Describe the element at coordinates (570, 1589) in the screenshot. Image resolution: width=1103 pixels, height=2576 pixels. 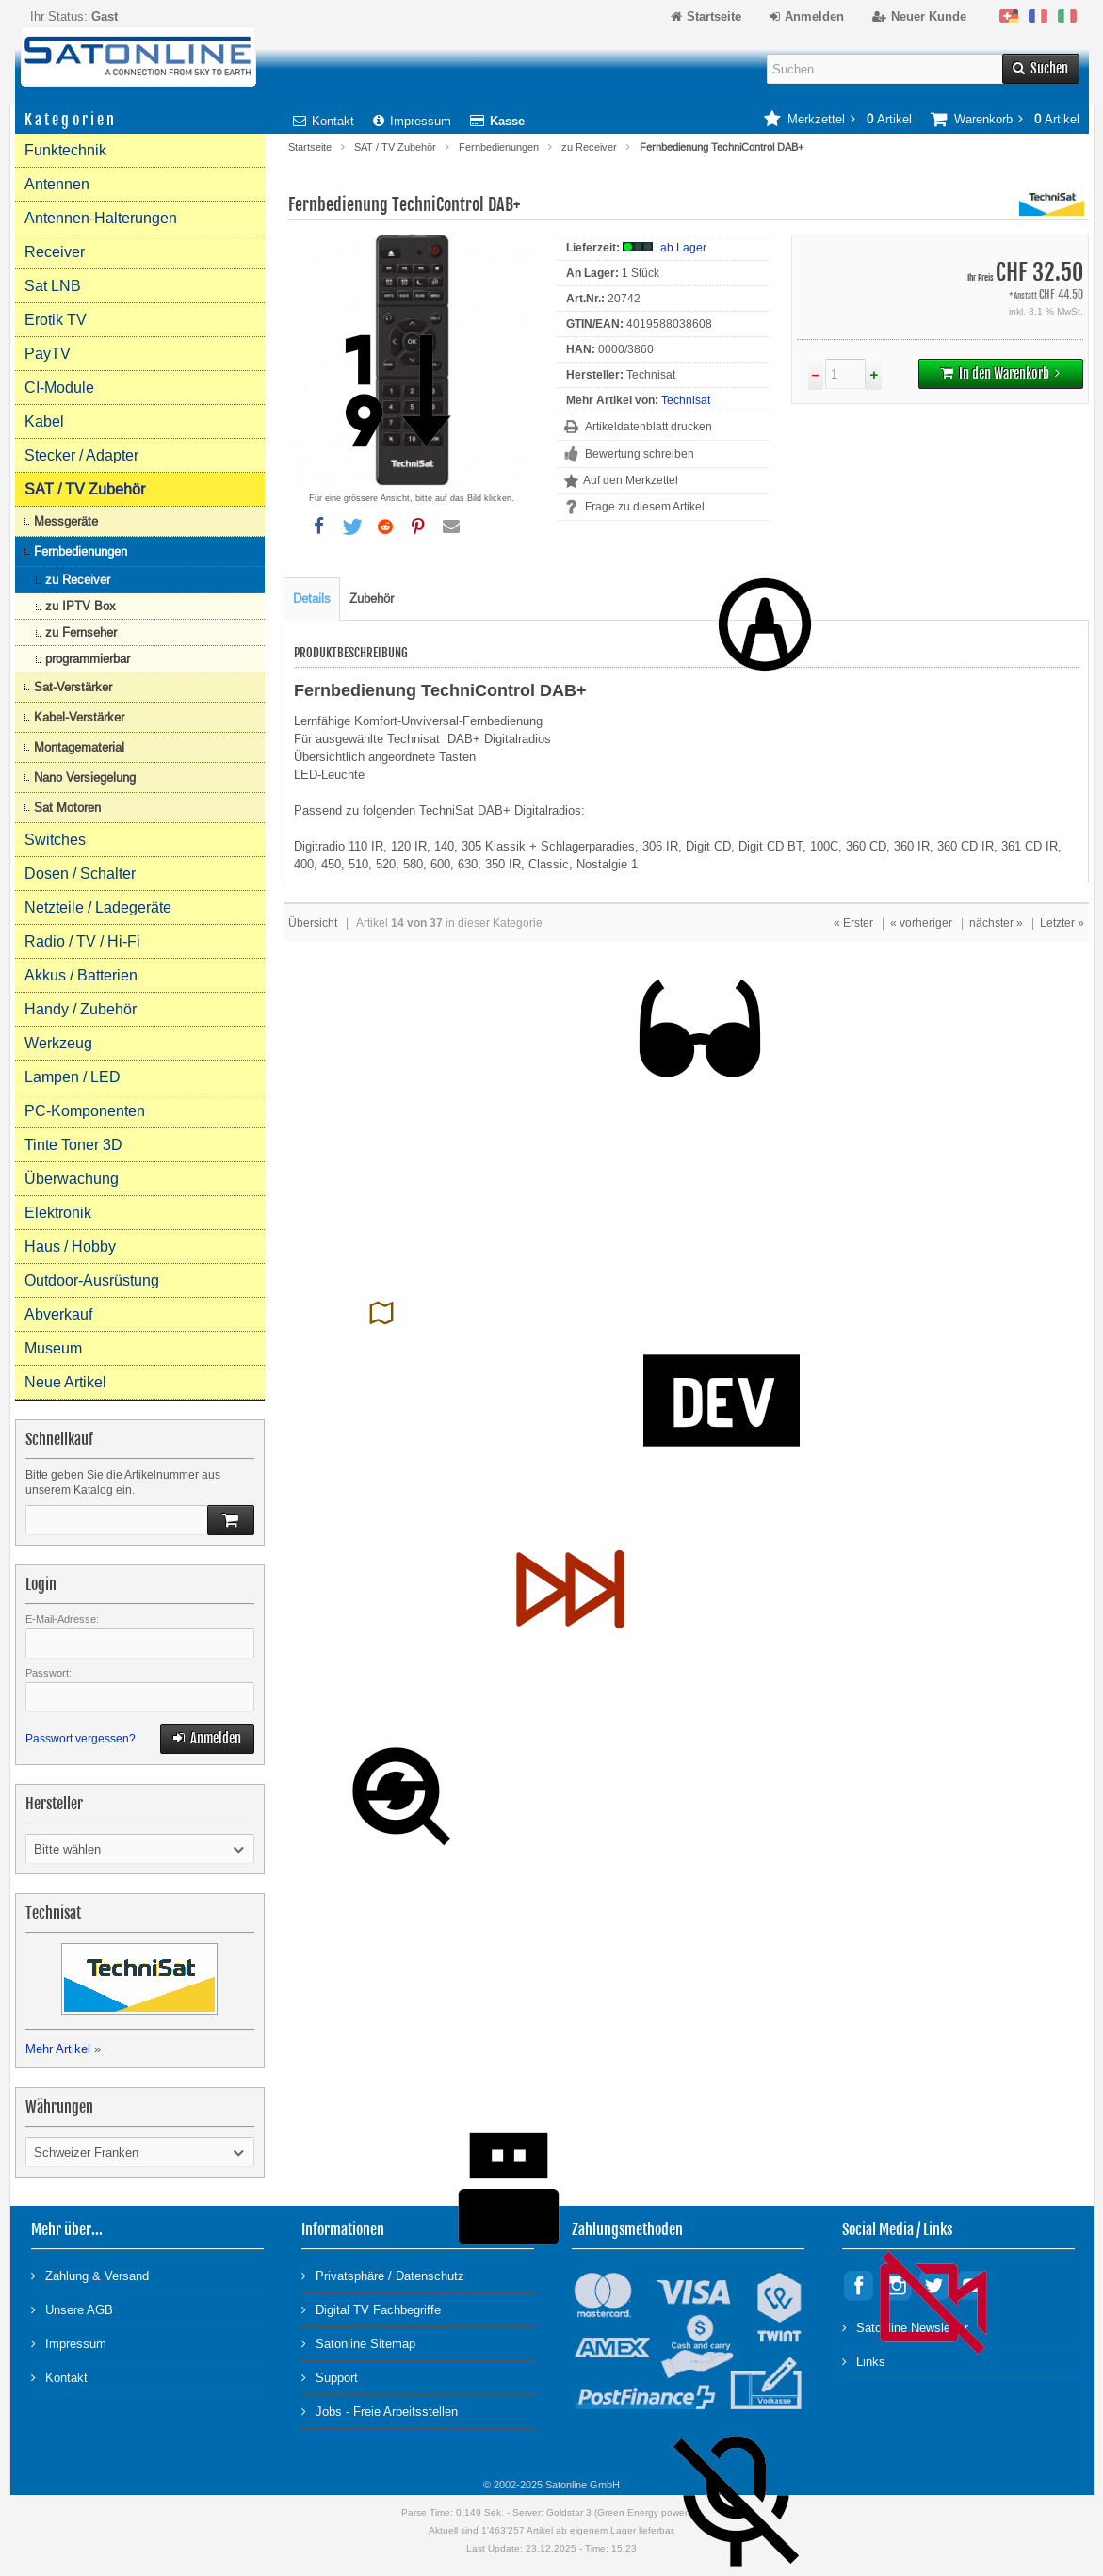
I see `skip to the end of the current track` at that location.